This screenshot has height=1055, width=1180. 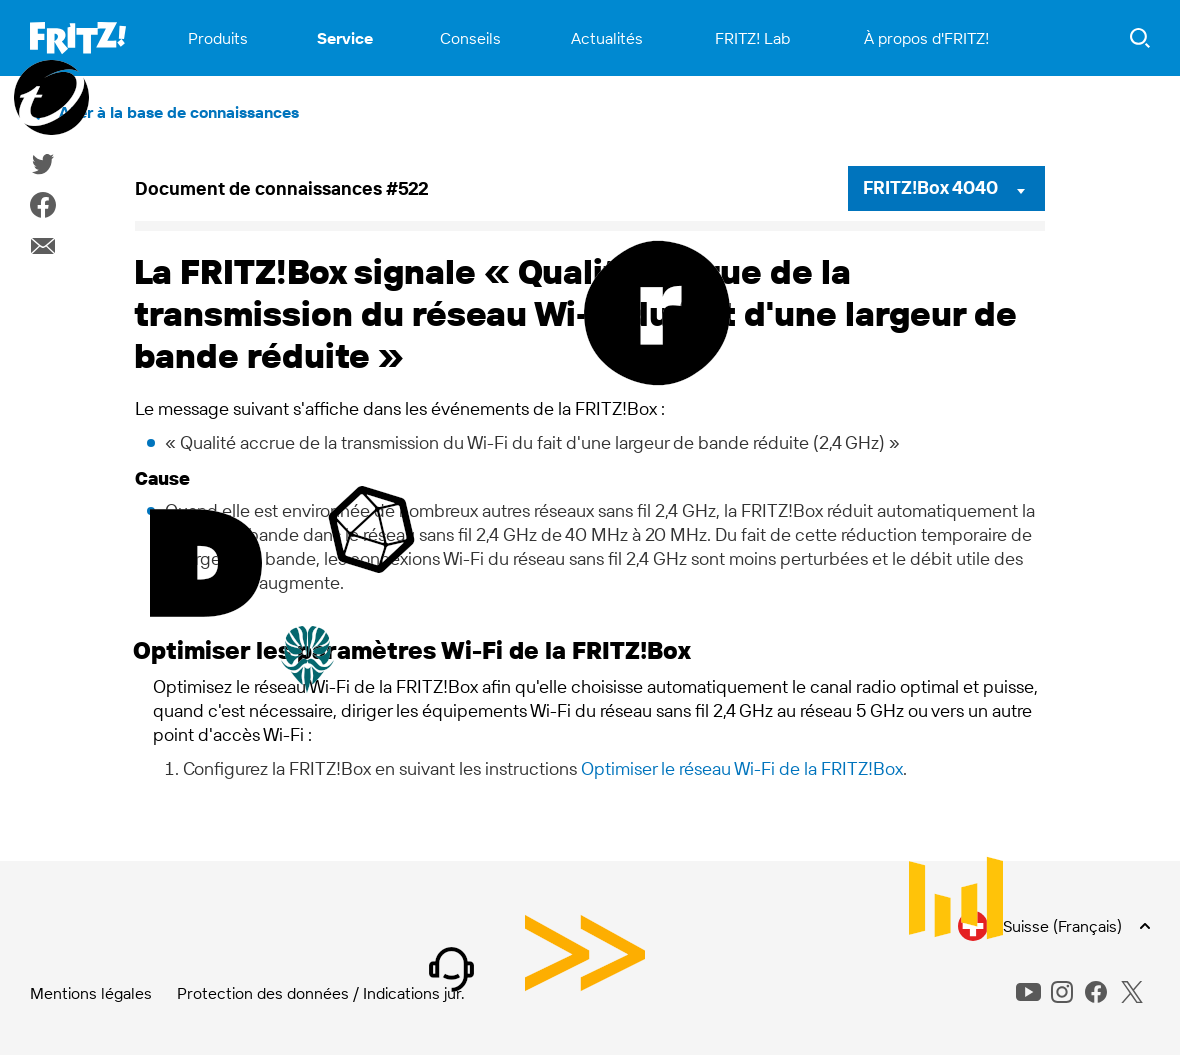 I want to click on contact customer support, so click(x=451, y=969).